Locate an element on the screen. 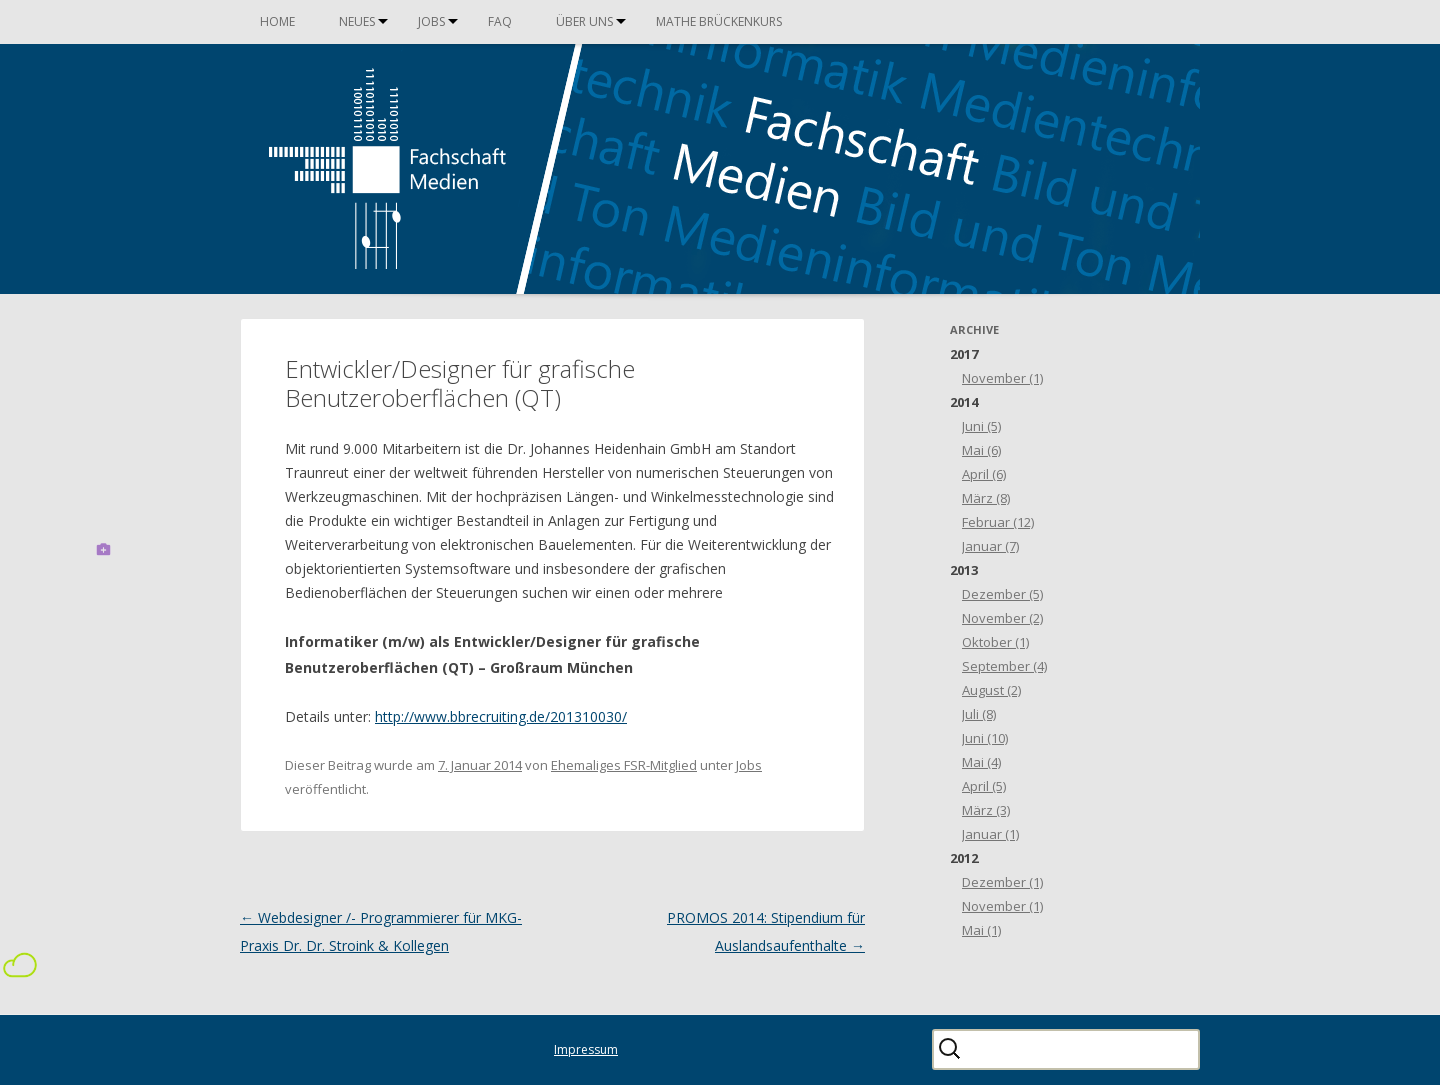  access cloud storage is located at coordinates (20, 965).